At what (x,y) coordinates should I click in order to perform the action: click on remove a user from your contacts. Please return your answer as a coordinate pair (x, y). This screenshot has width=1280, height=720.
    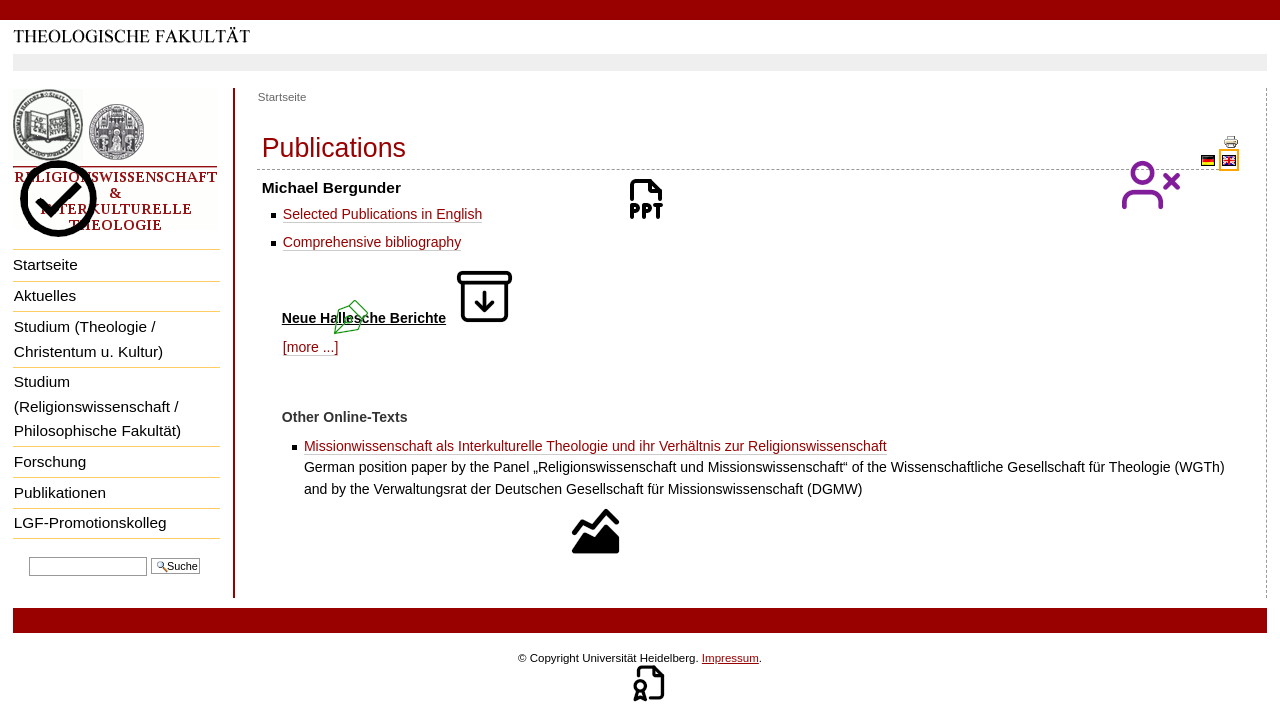
    Looking at the image, I should click on (1151, 185).